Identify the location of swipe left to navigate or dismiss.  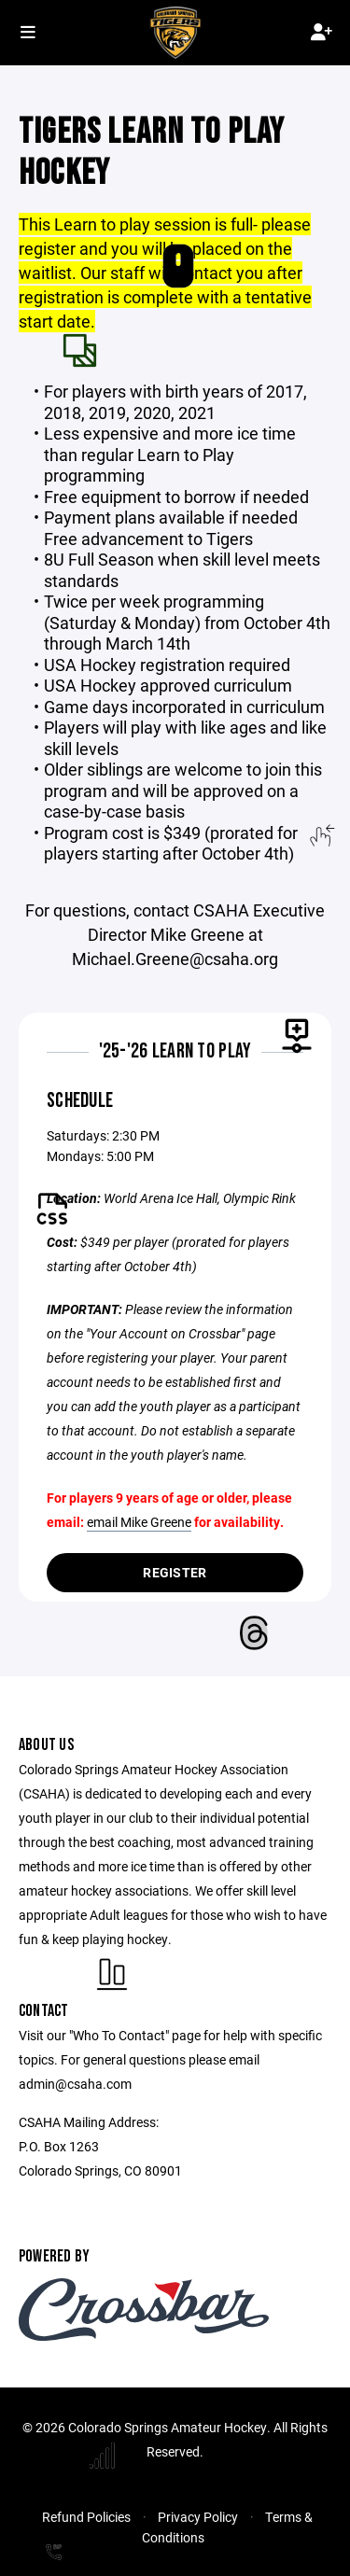
(321, 836).